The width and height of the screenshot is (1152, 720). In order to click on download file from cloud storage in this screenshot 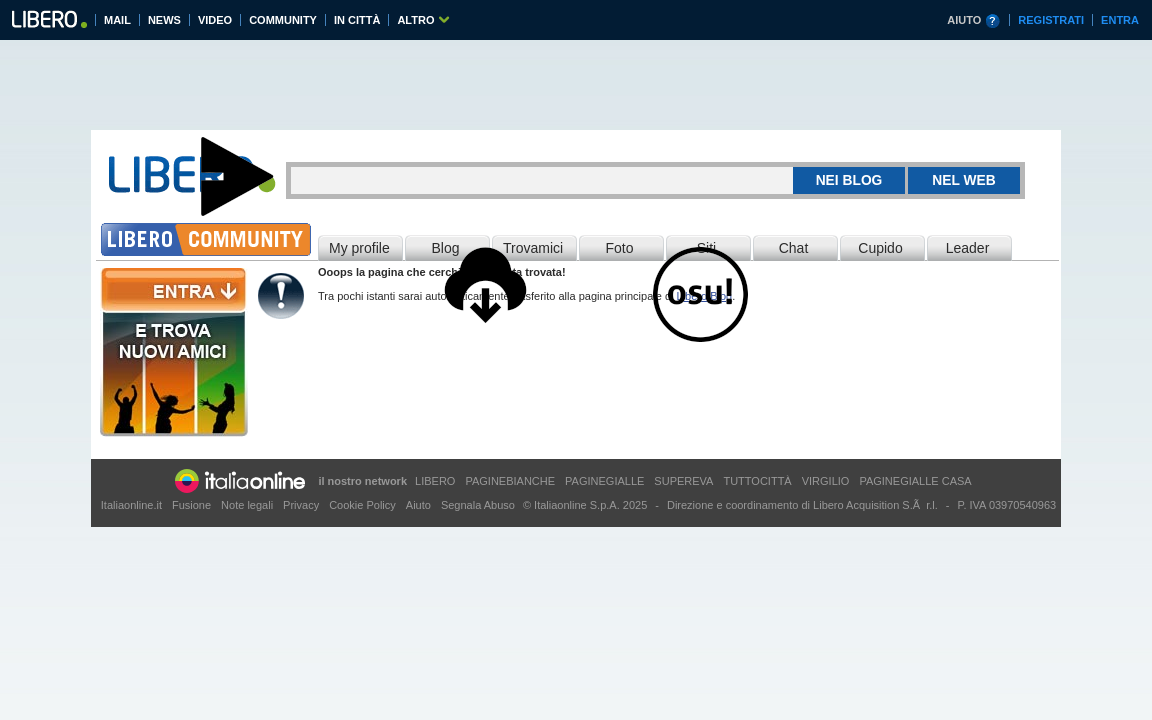, I will do `click(485, 284)`.